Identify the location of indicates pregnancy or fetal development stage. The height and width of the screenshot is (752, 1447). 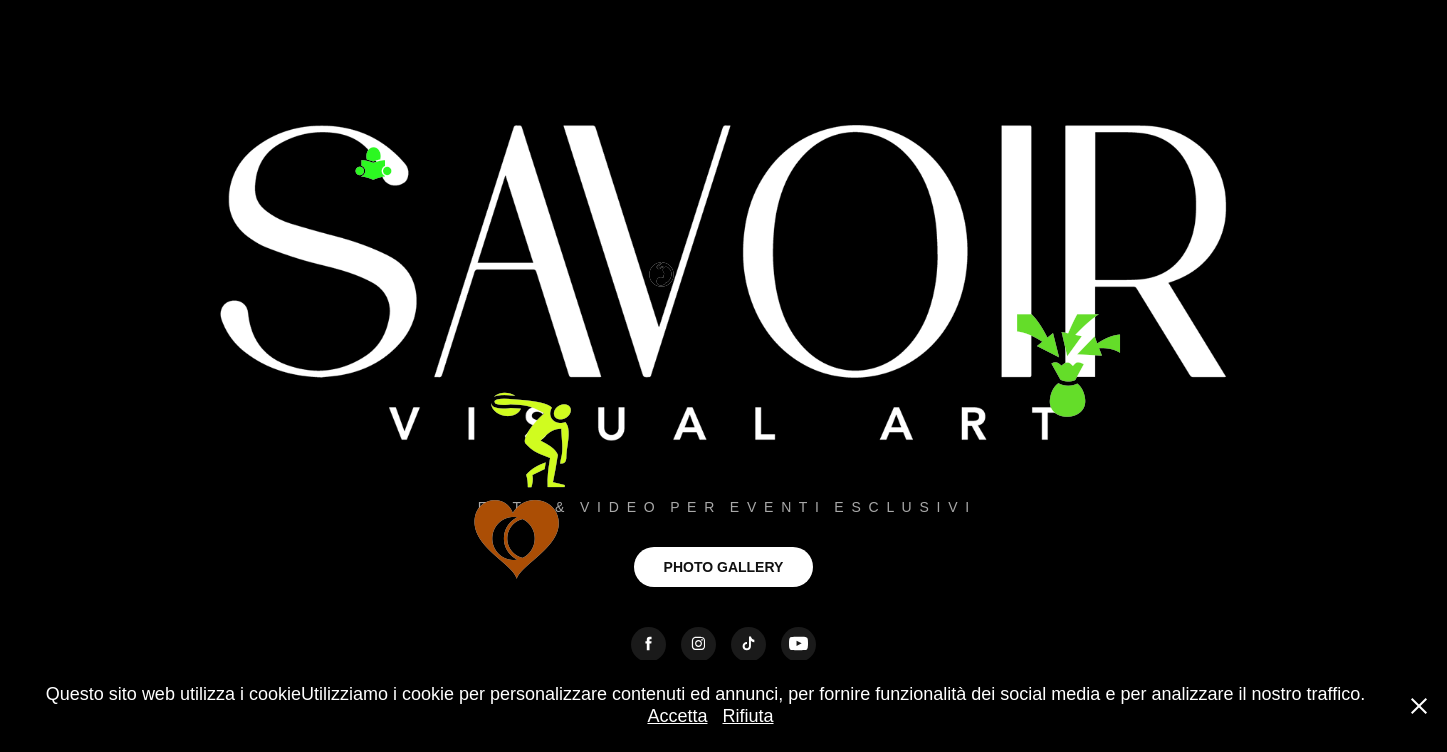
(661, 274).